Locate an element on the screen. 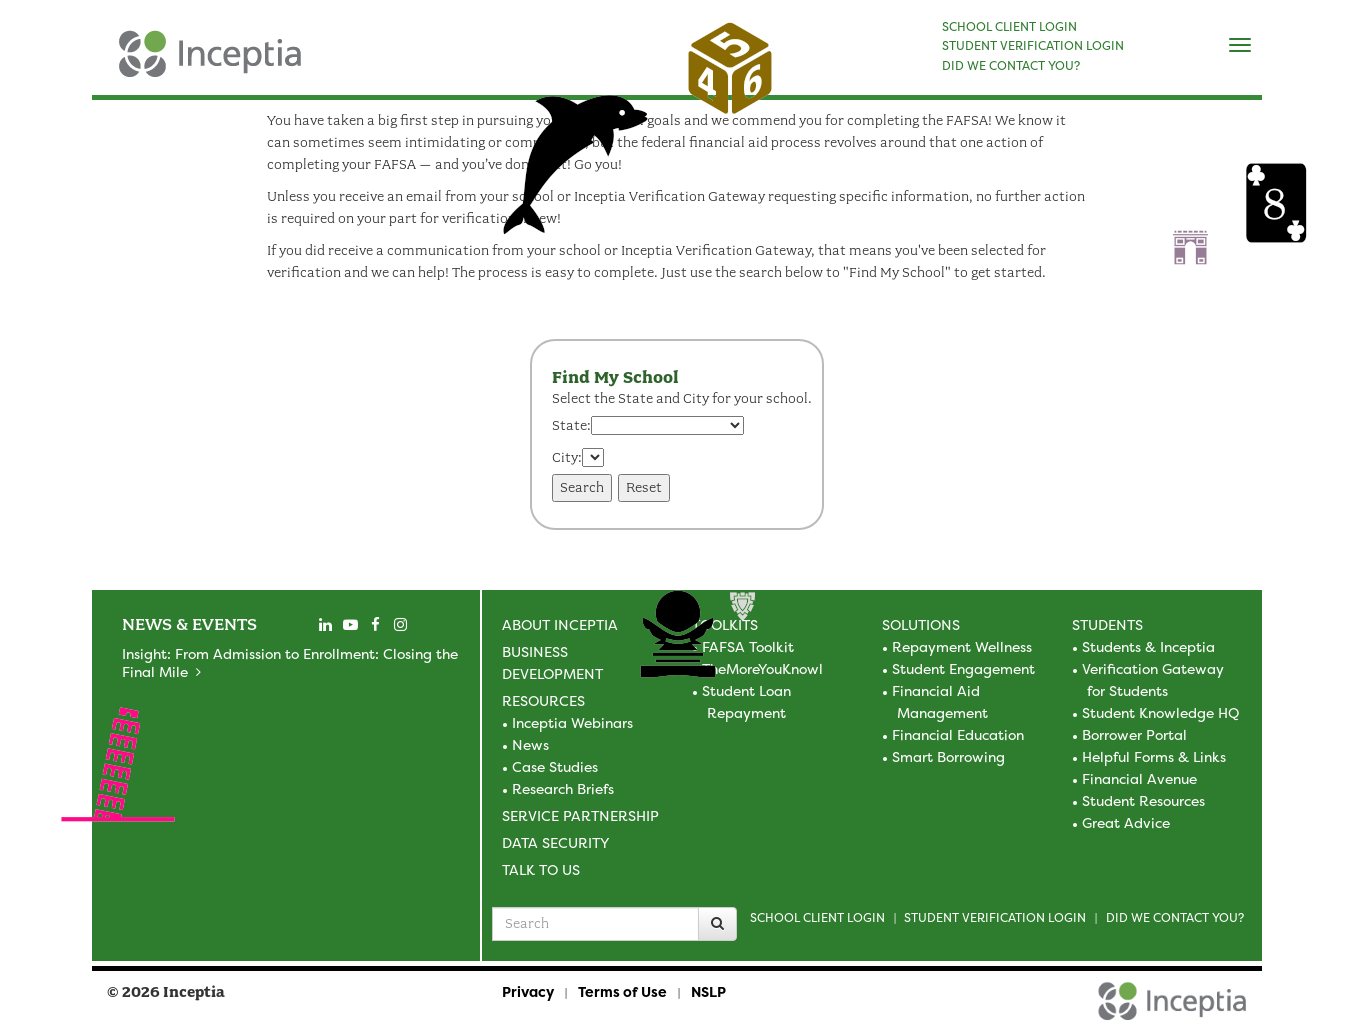 This screenshot has height=1036, width=1354. roll the dice or start a random action is located at coordinates (730, 69).